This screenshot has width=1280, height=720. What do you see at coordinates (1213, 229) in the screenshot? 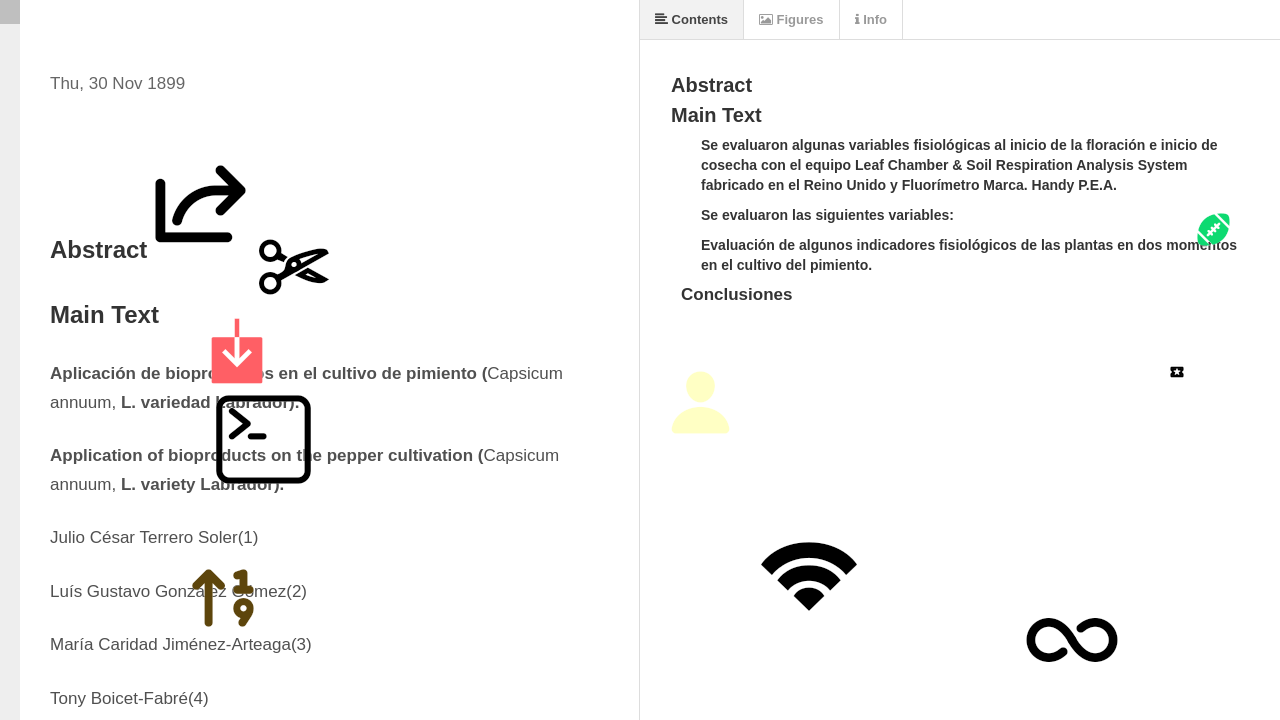
I see `view sports scores or updates` at bounding box center [1213, 229].